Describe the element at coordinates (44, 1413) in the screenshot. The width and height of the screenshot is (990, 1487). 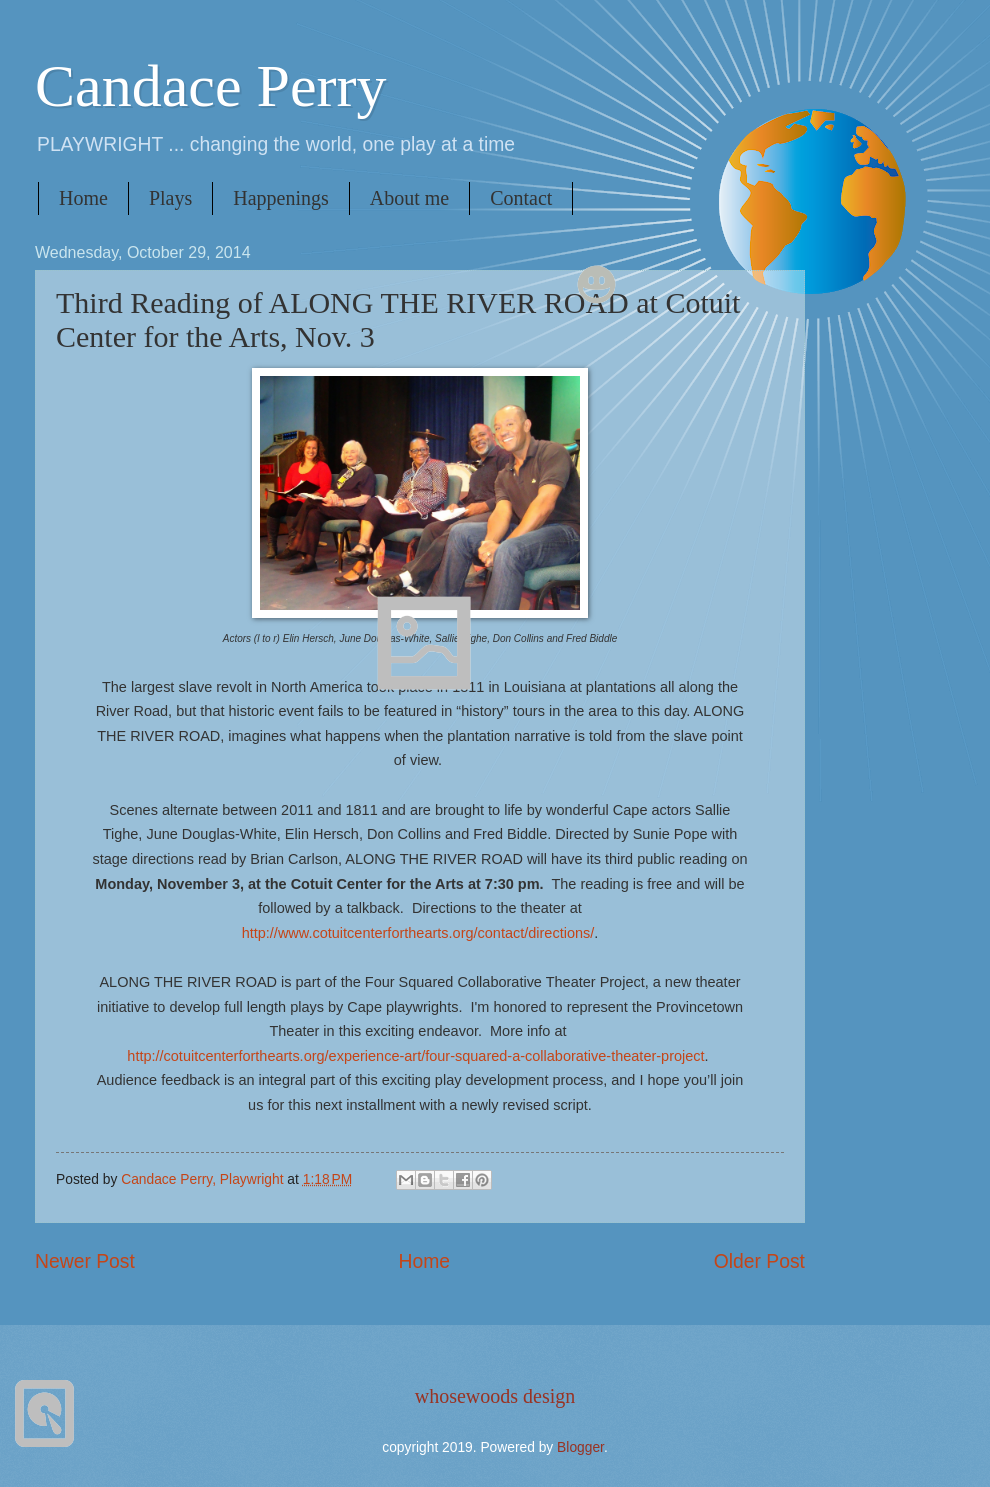
I see `access system hard drive` at that location.